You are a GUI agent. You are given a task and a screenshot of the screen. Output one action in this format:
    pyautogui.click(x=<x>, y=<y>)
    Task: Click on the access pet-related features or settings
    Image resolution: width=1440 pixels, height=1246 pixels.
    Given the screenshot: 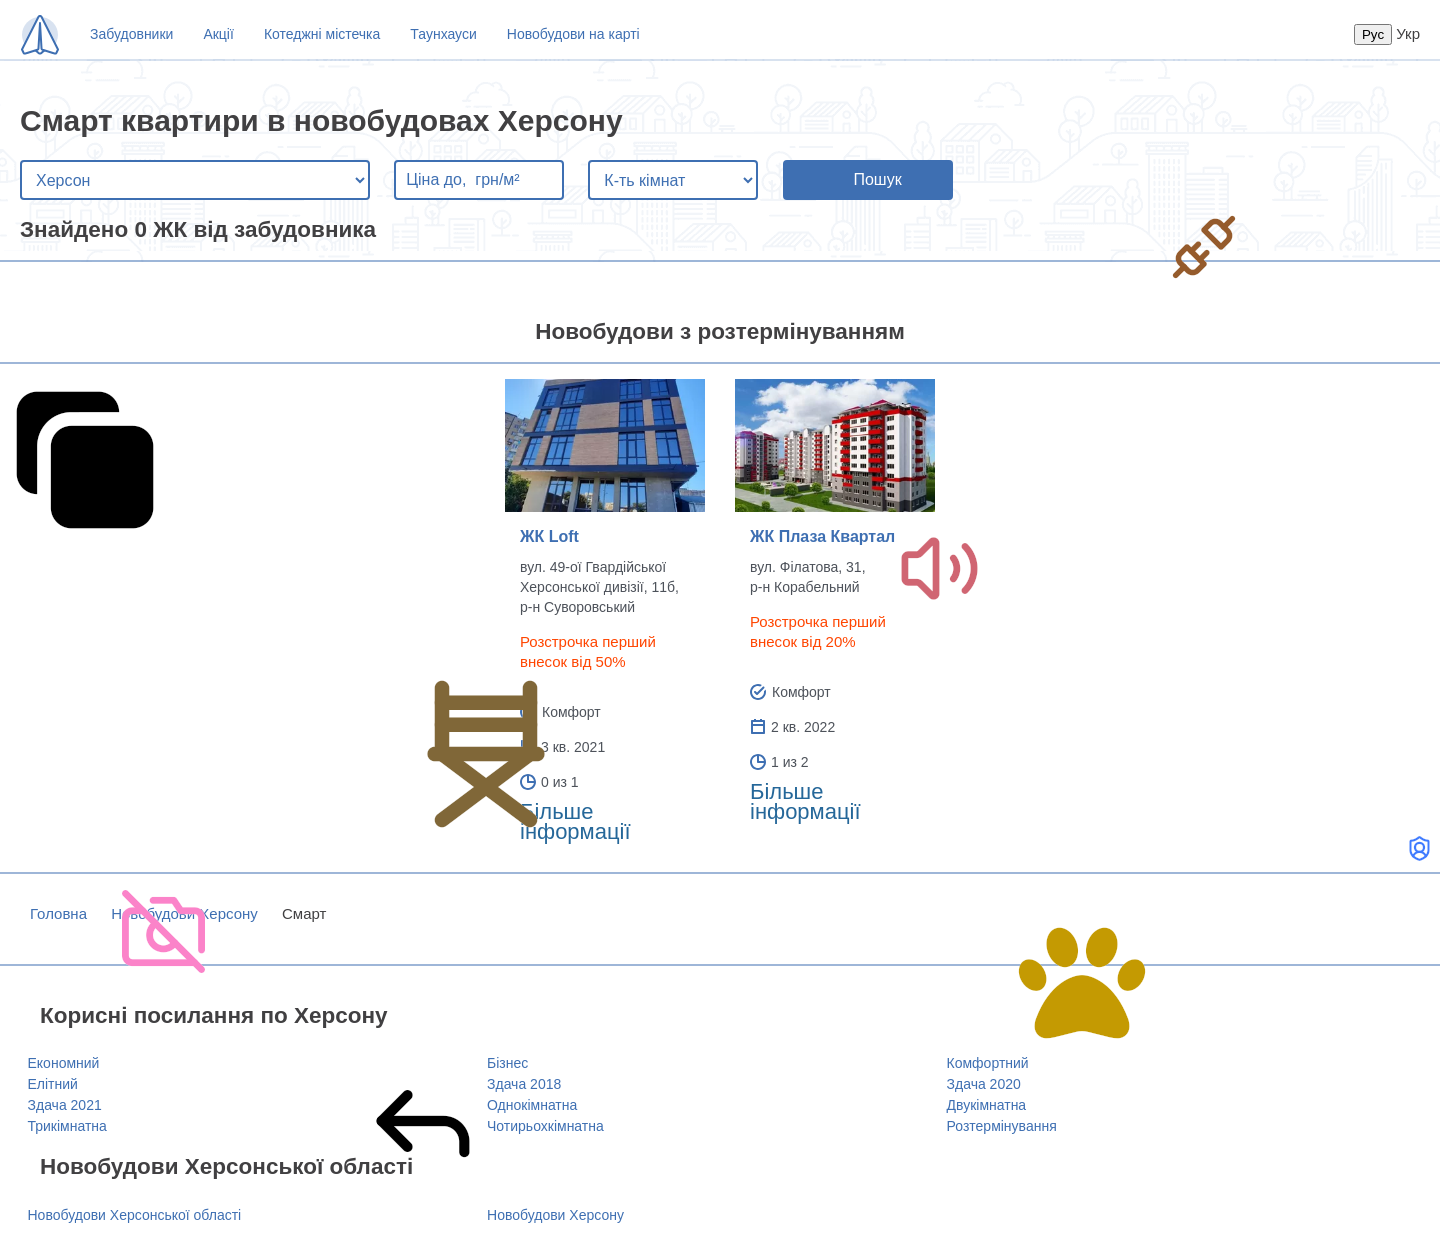 What is the action you would take?
    pyautogui.click(x=1082, y=983)
    